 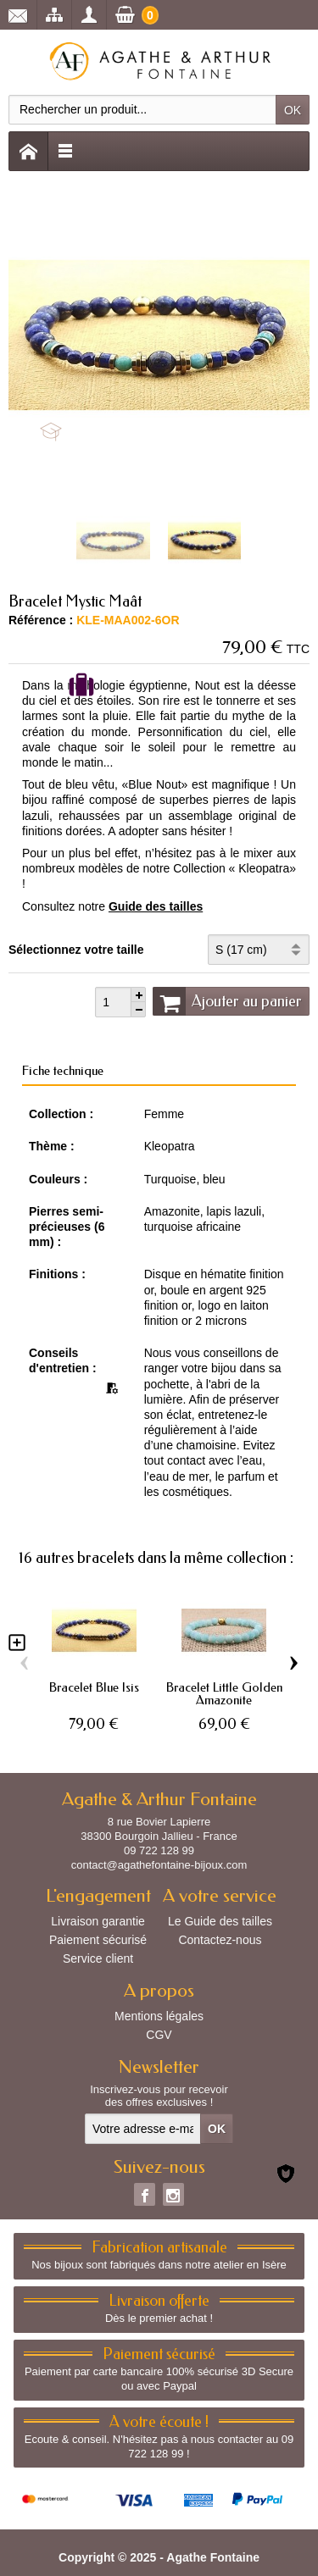 What do you see at coordinates (51, 431) in the screenshot?
I see `access education or learning features` at bounding box center [51, 431].